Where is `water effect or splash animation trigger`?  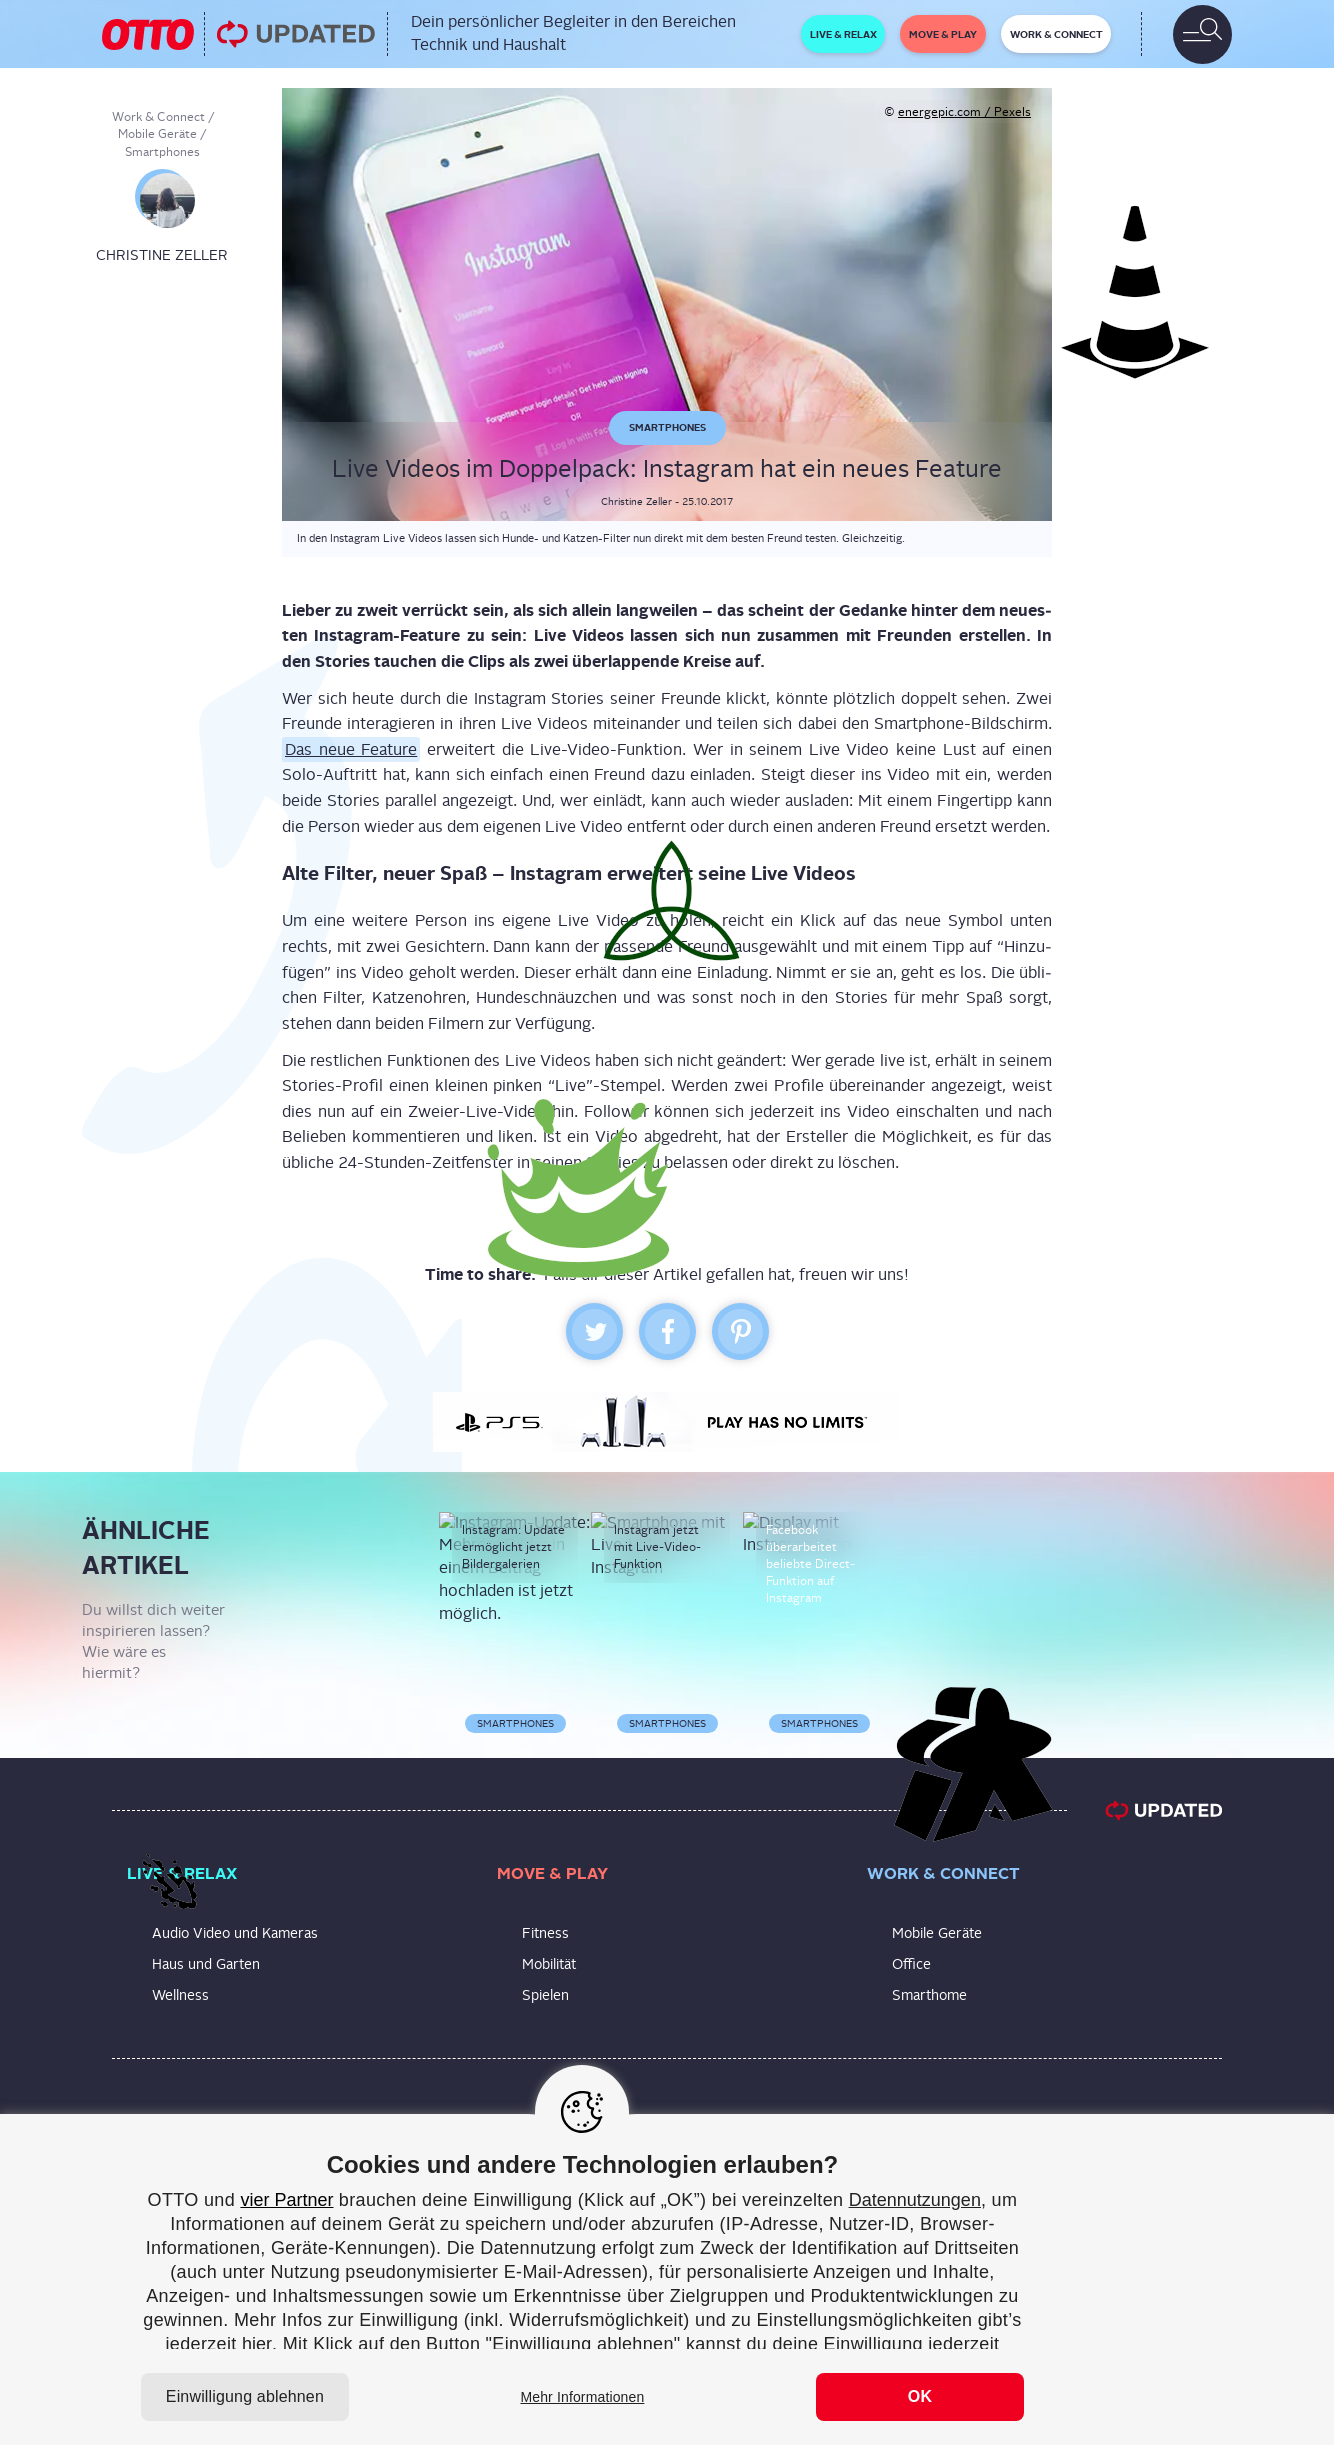 water effect or splash animation trigger is located at coordinates (578, 1188).